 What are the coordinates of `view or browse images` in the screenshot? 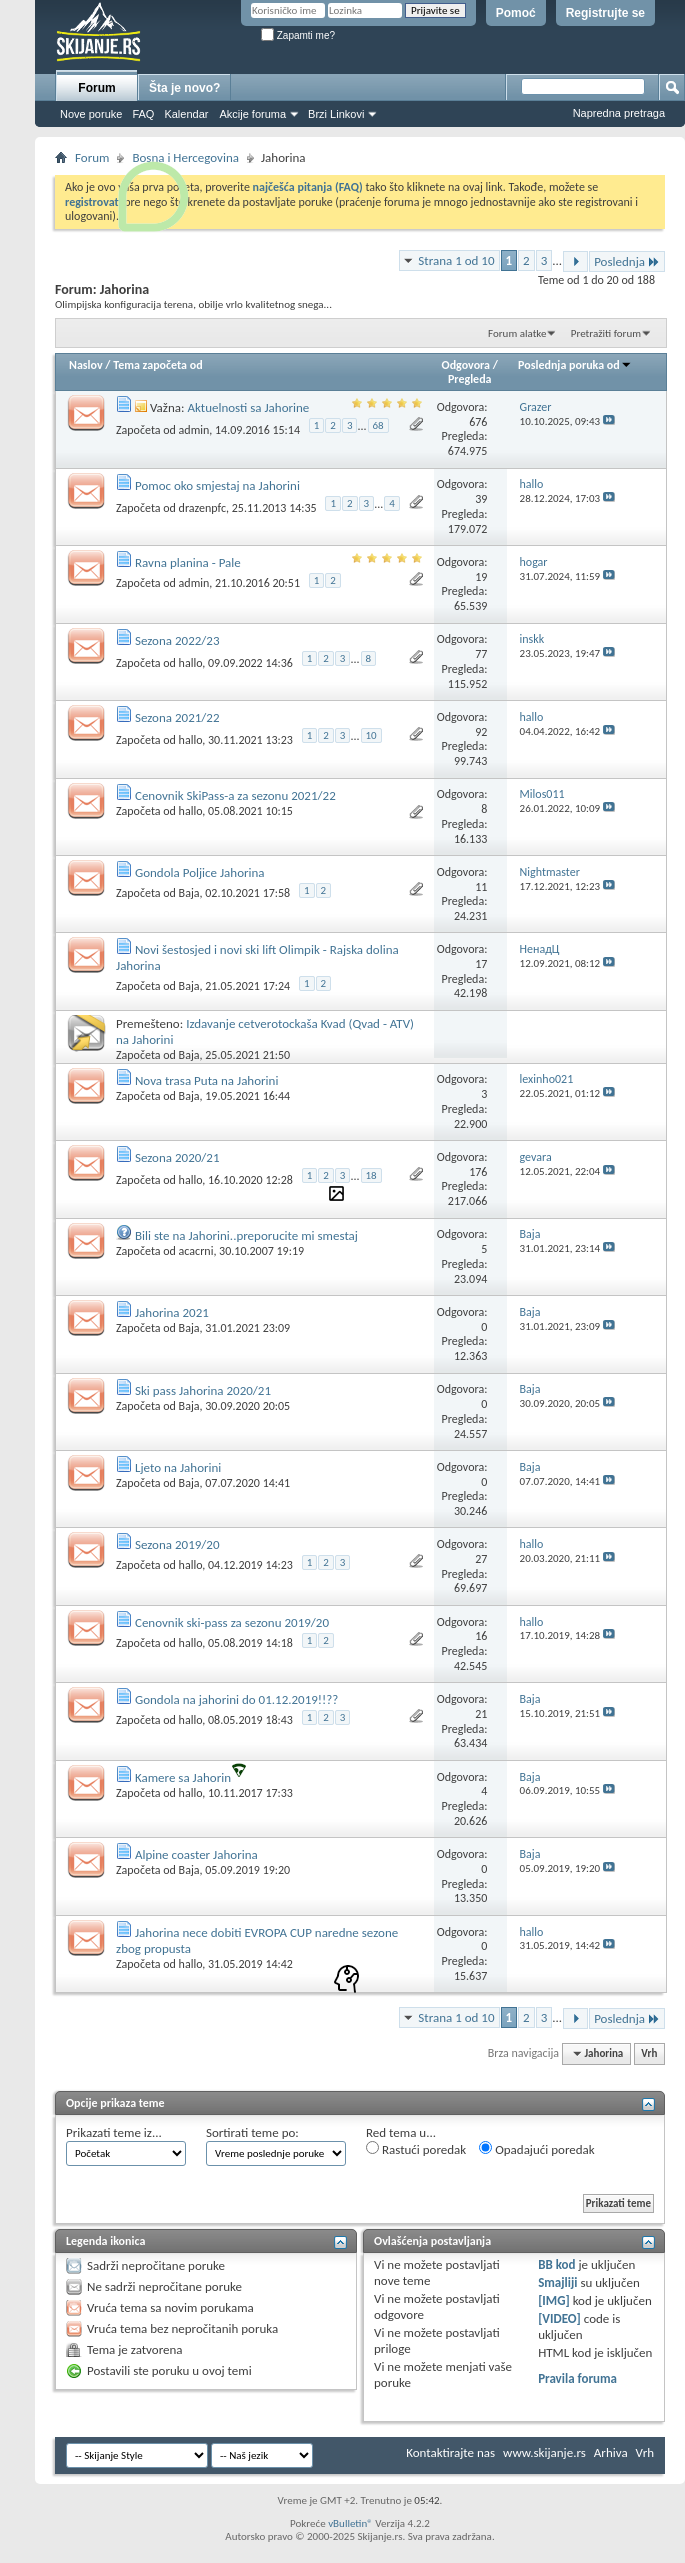 It's located at (336, 1193).